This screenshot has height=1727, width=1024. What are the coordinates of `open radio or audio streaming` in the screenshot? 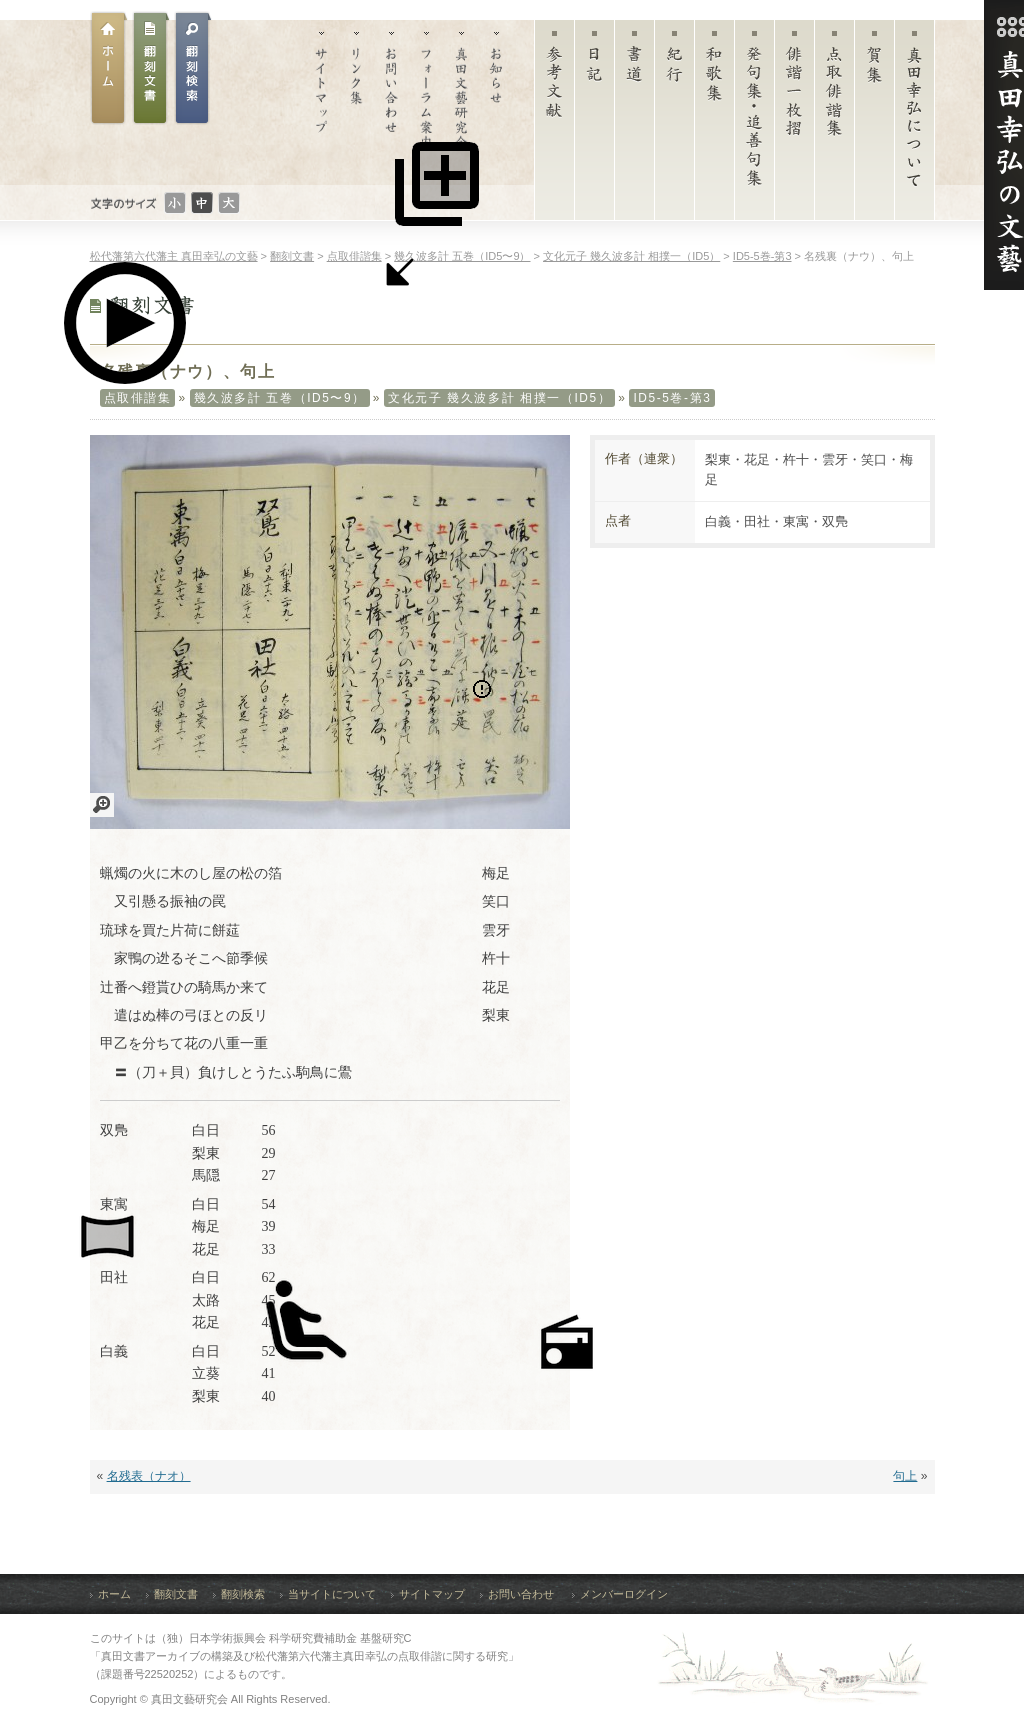 It's located at (567, 1343).